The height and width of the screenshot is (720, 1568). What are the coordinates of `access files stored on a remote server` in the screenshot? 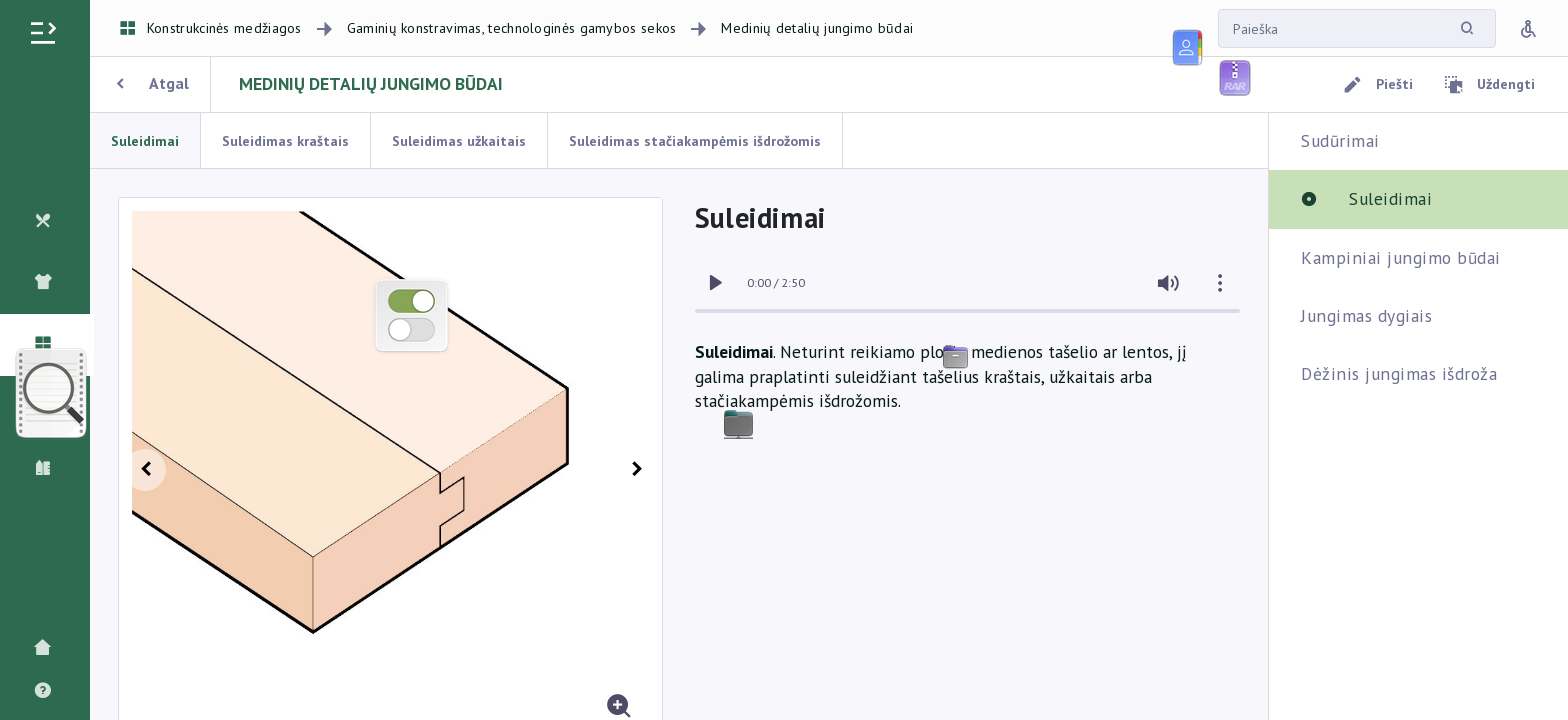 It's located at (738, 424).